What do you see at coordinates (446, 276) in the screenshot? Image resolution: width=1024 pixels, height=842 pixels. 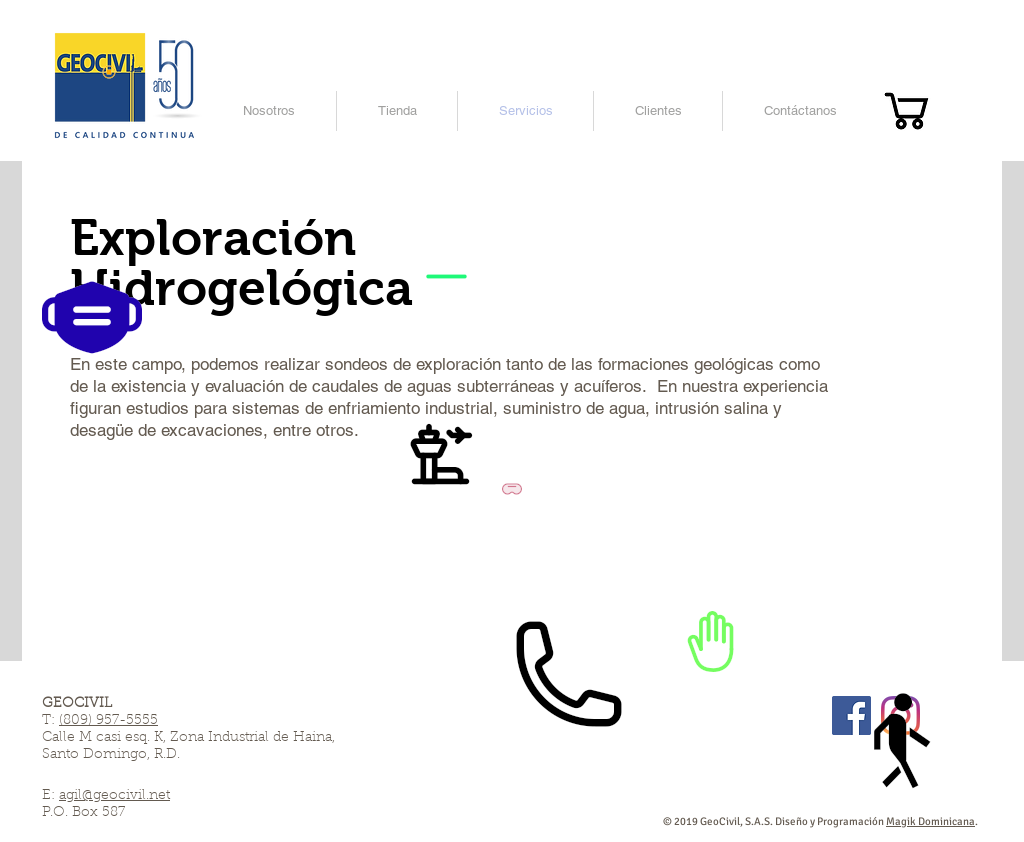 I see `remove an item from a list` at bounding box center [446, 276].